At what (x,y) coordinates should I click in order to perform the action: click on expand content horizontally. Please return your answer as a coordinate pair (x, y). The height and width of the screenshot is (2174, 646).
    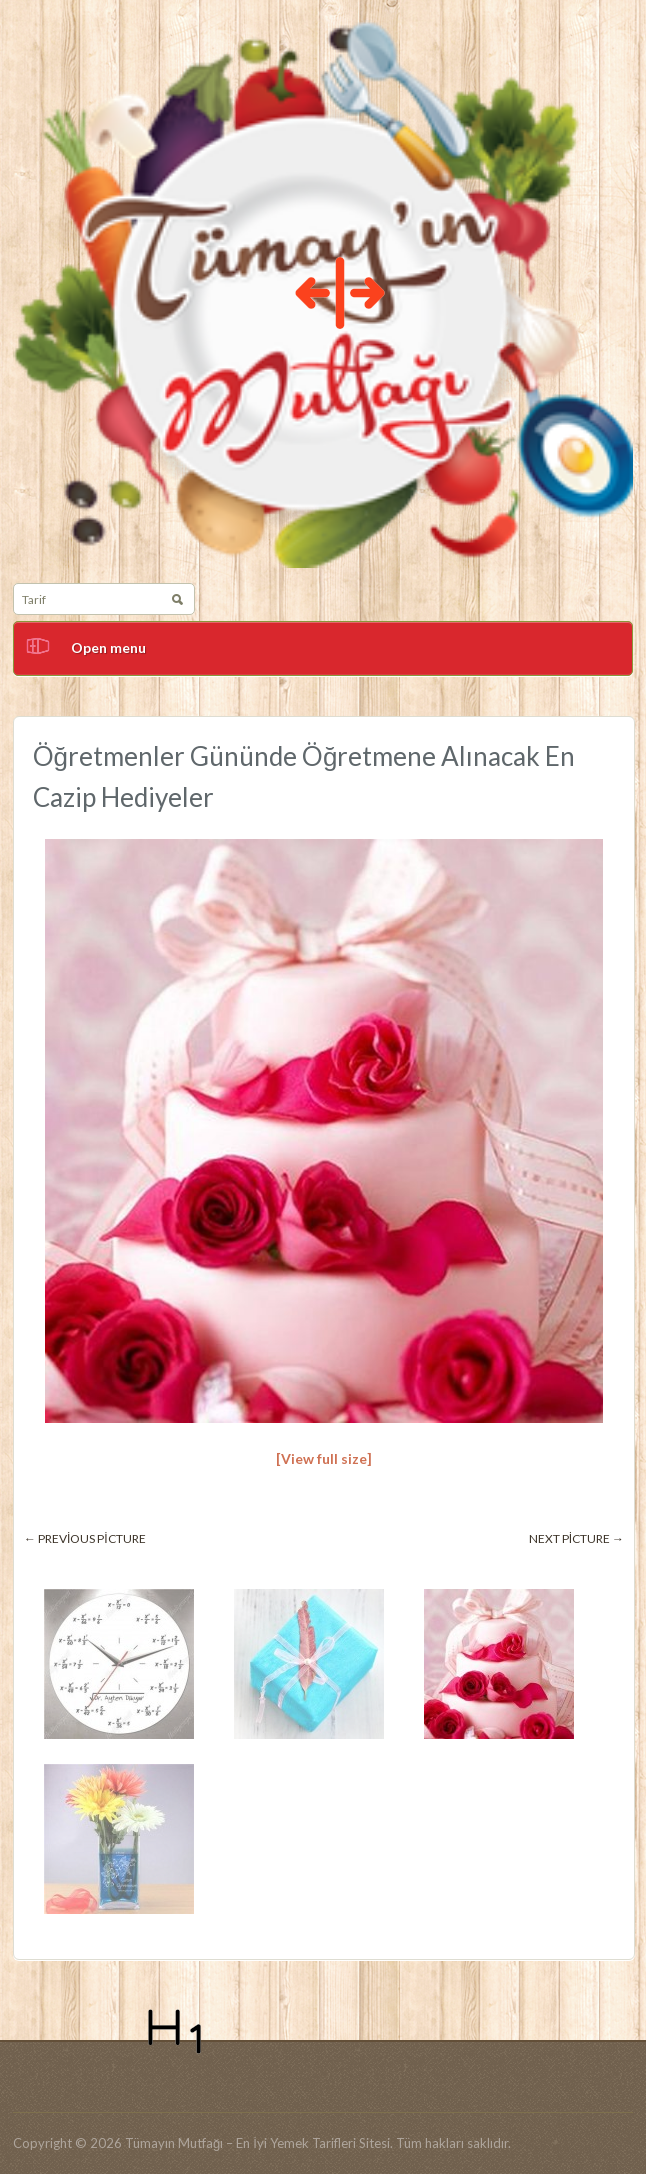
    Looking at the image, I should click on (340, 293).